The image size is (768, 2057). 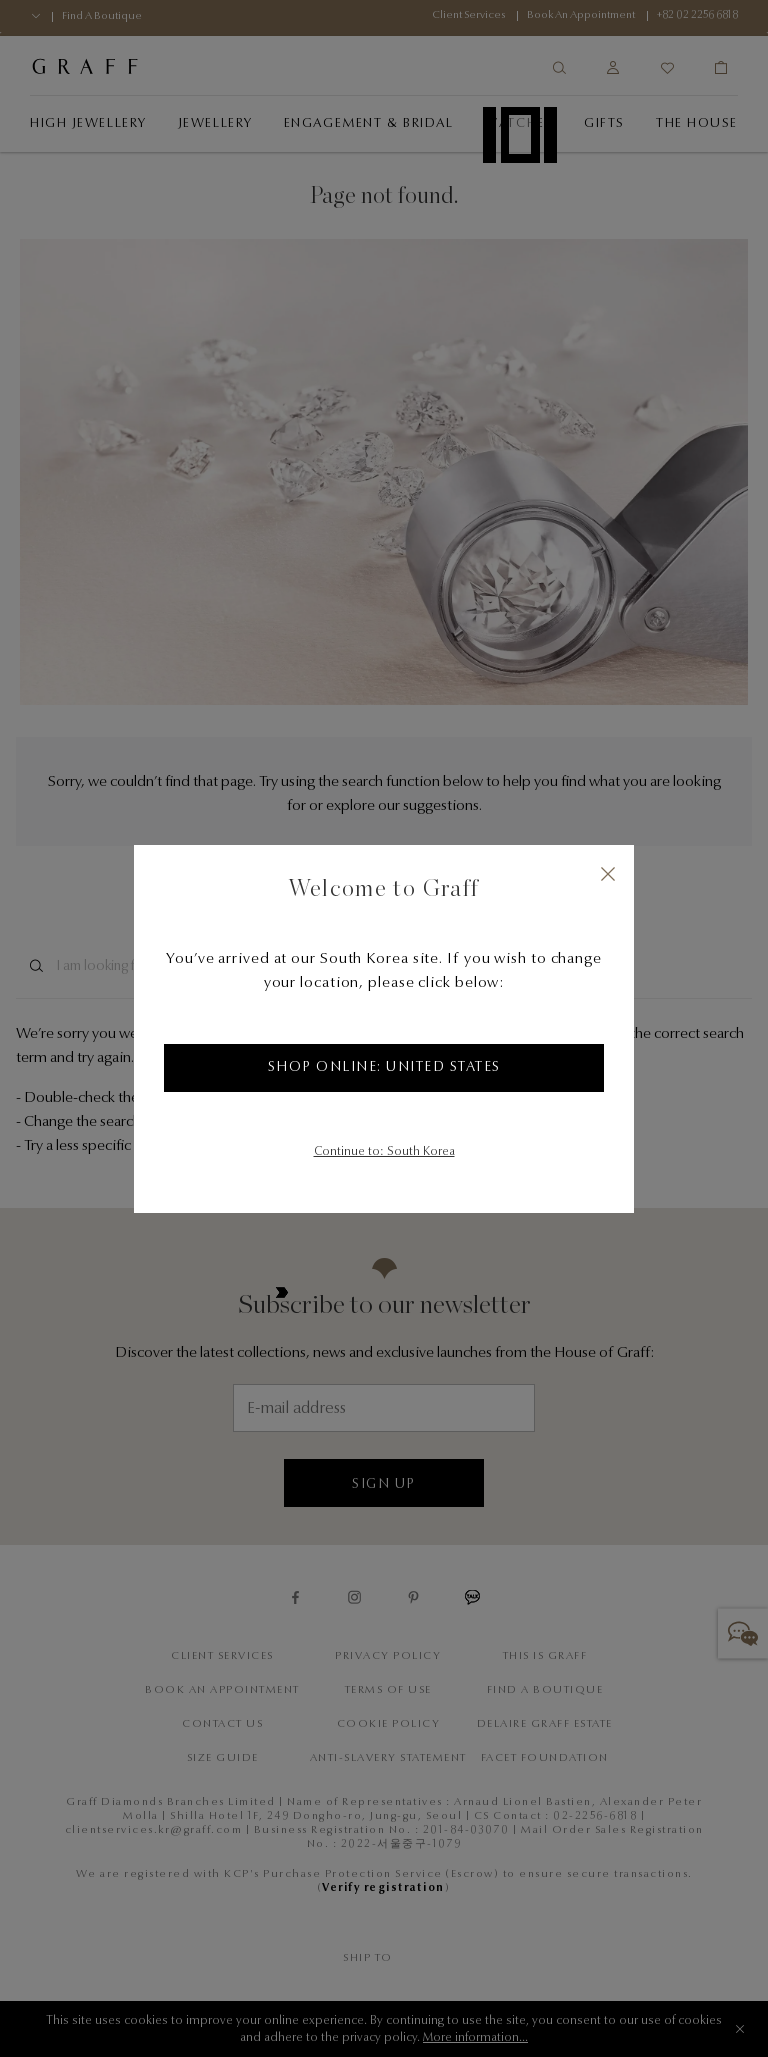 I want to click on switch to array or column view layout, so click(x=518, y=137).